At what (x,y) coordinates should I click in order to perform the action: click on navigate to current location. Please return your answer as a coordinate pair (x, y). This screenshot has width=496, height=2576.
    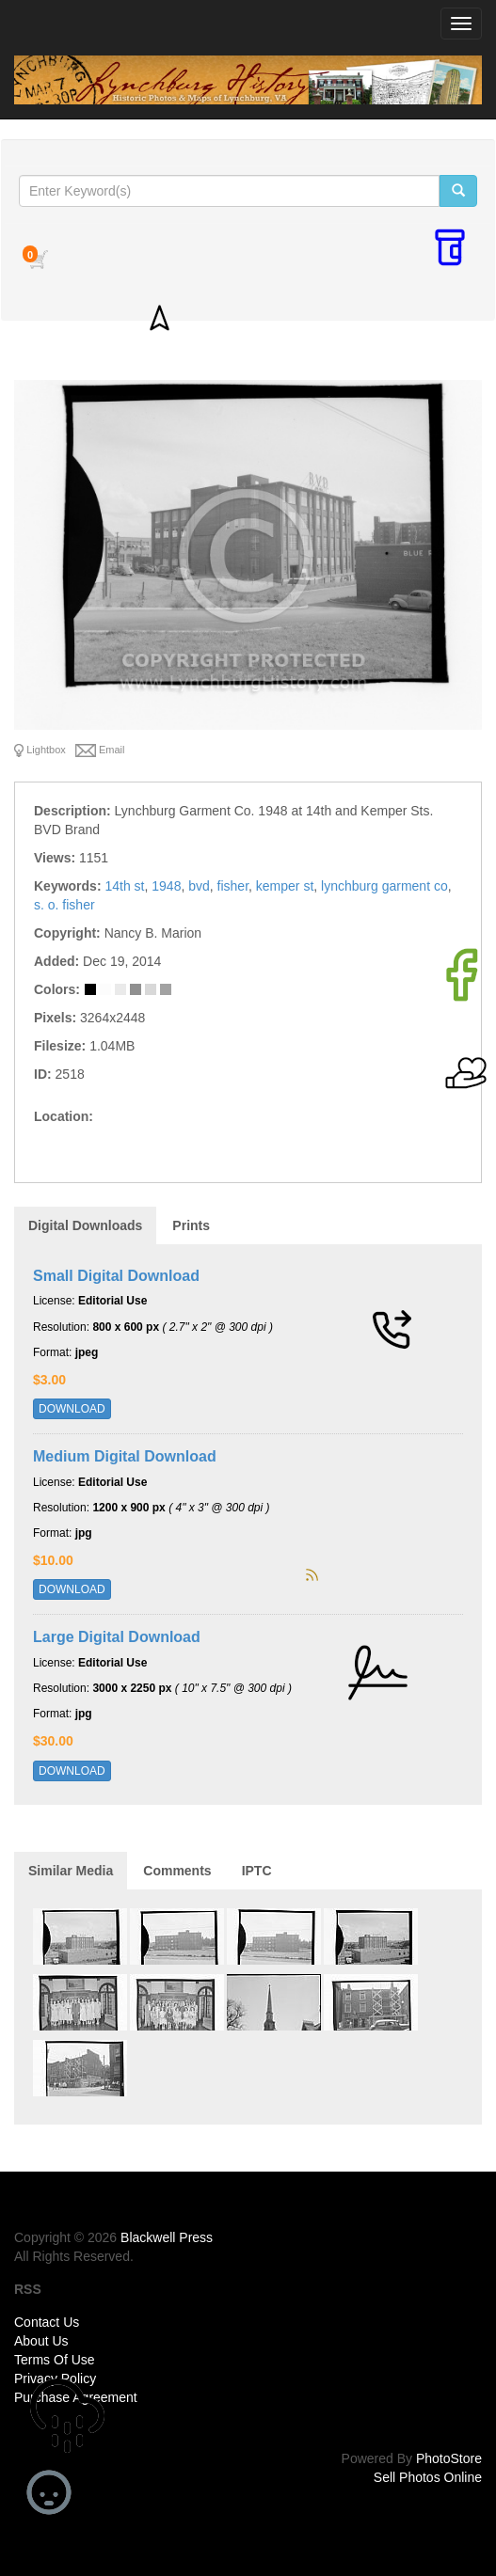
    Looking at the image, I should click on (159, 318).